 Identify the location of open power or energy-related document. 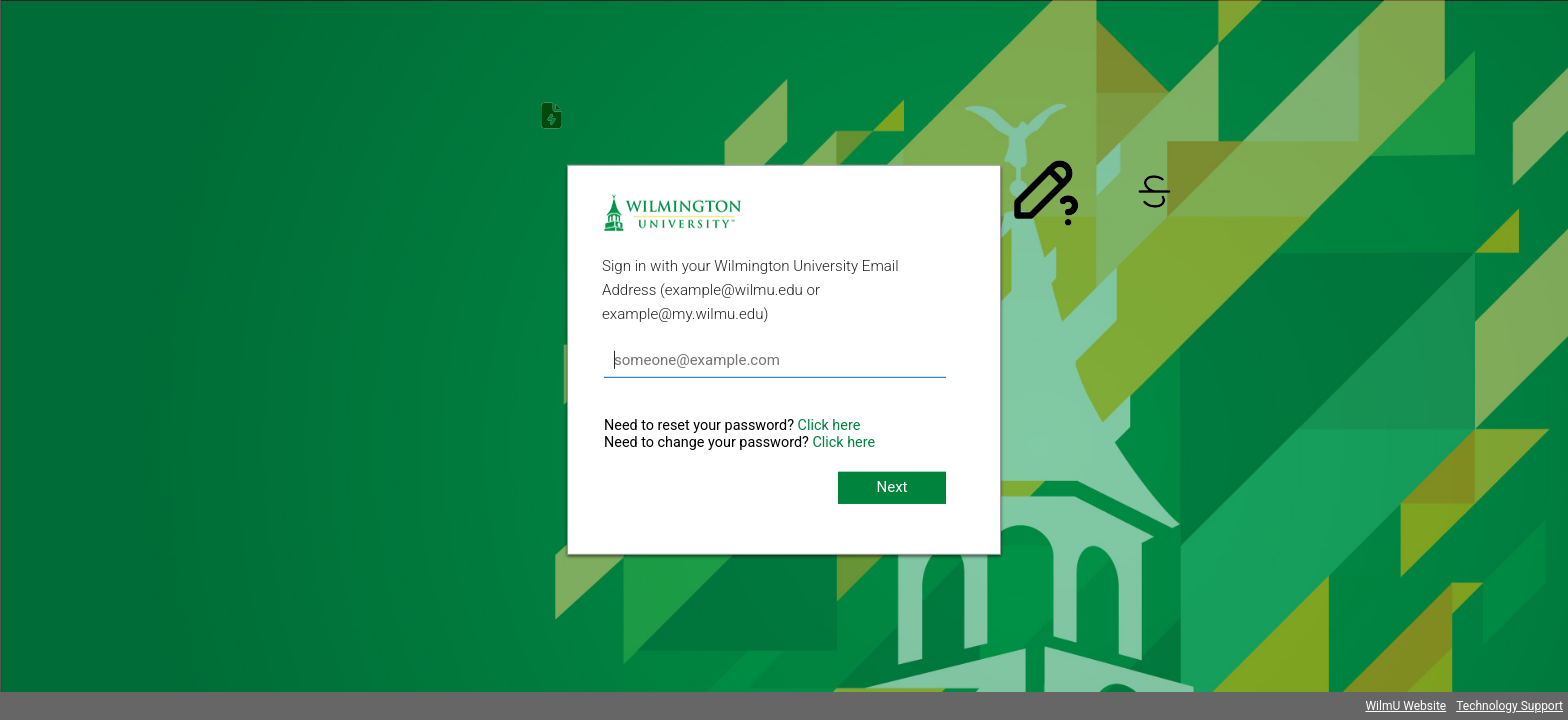
(551, 115).